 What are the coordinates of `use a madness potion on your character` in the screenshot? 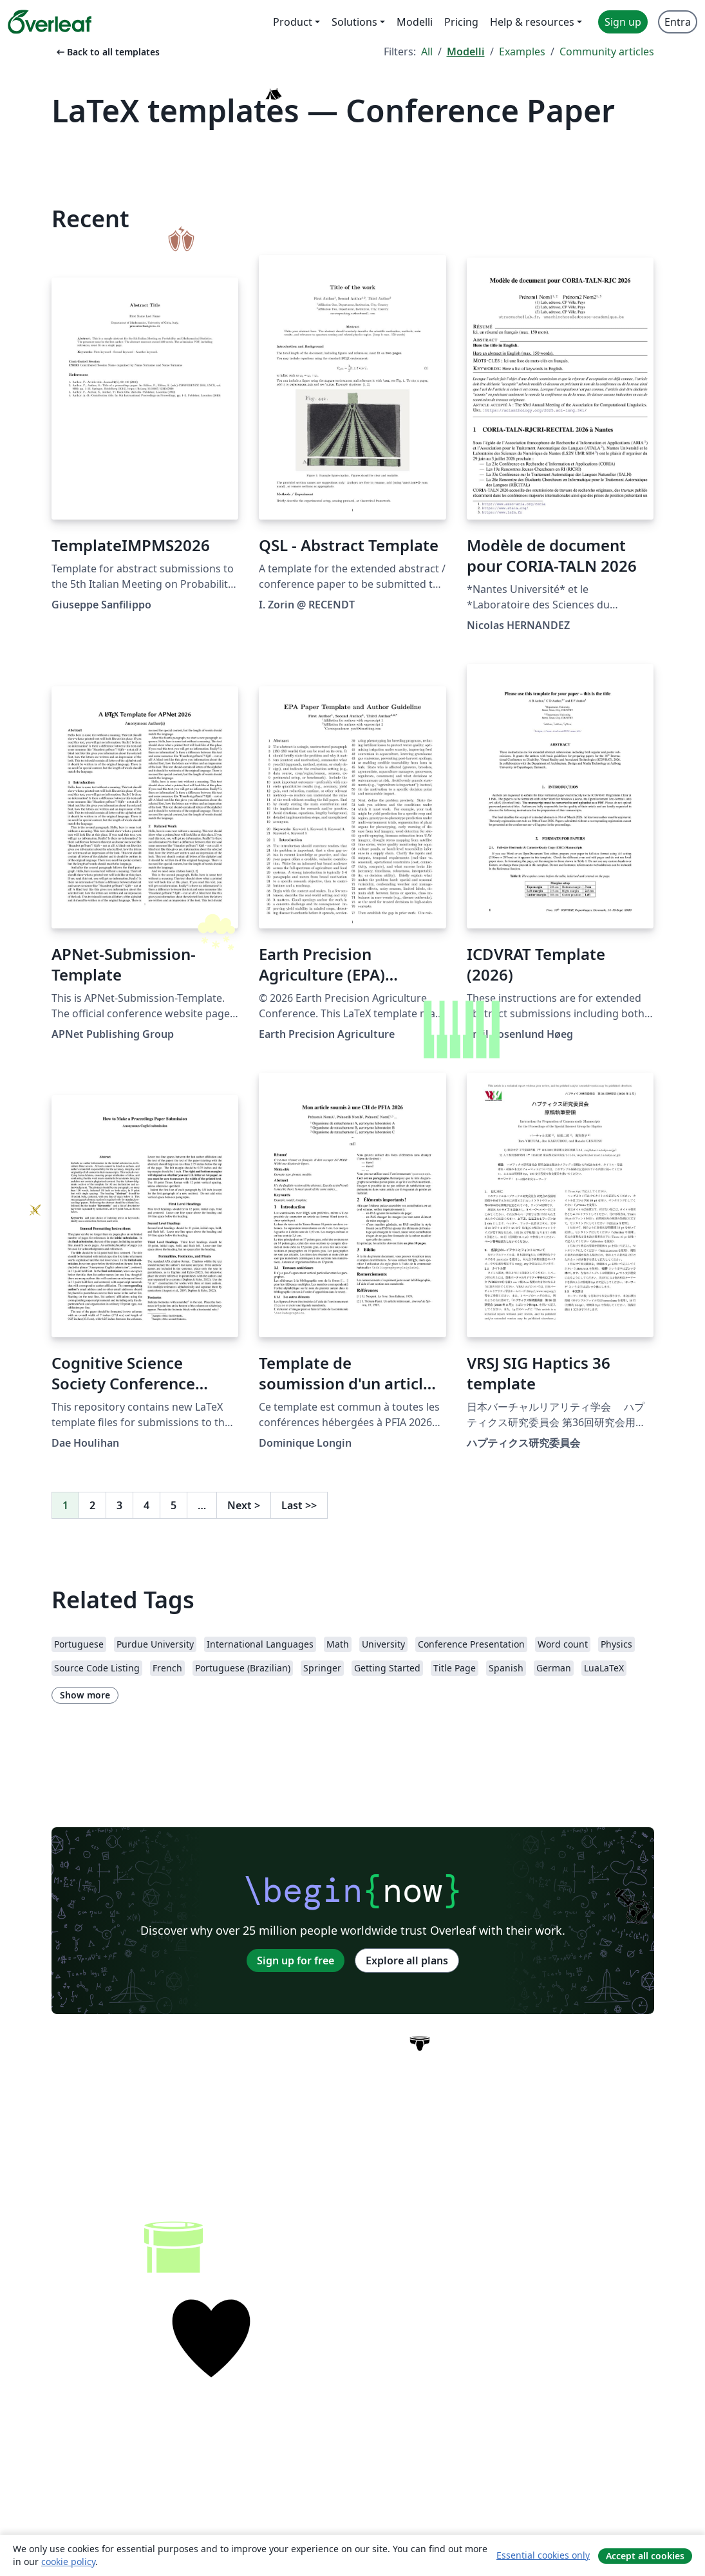 It's located at (632, 1906).